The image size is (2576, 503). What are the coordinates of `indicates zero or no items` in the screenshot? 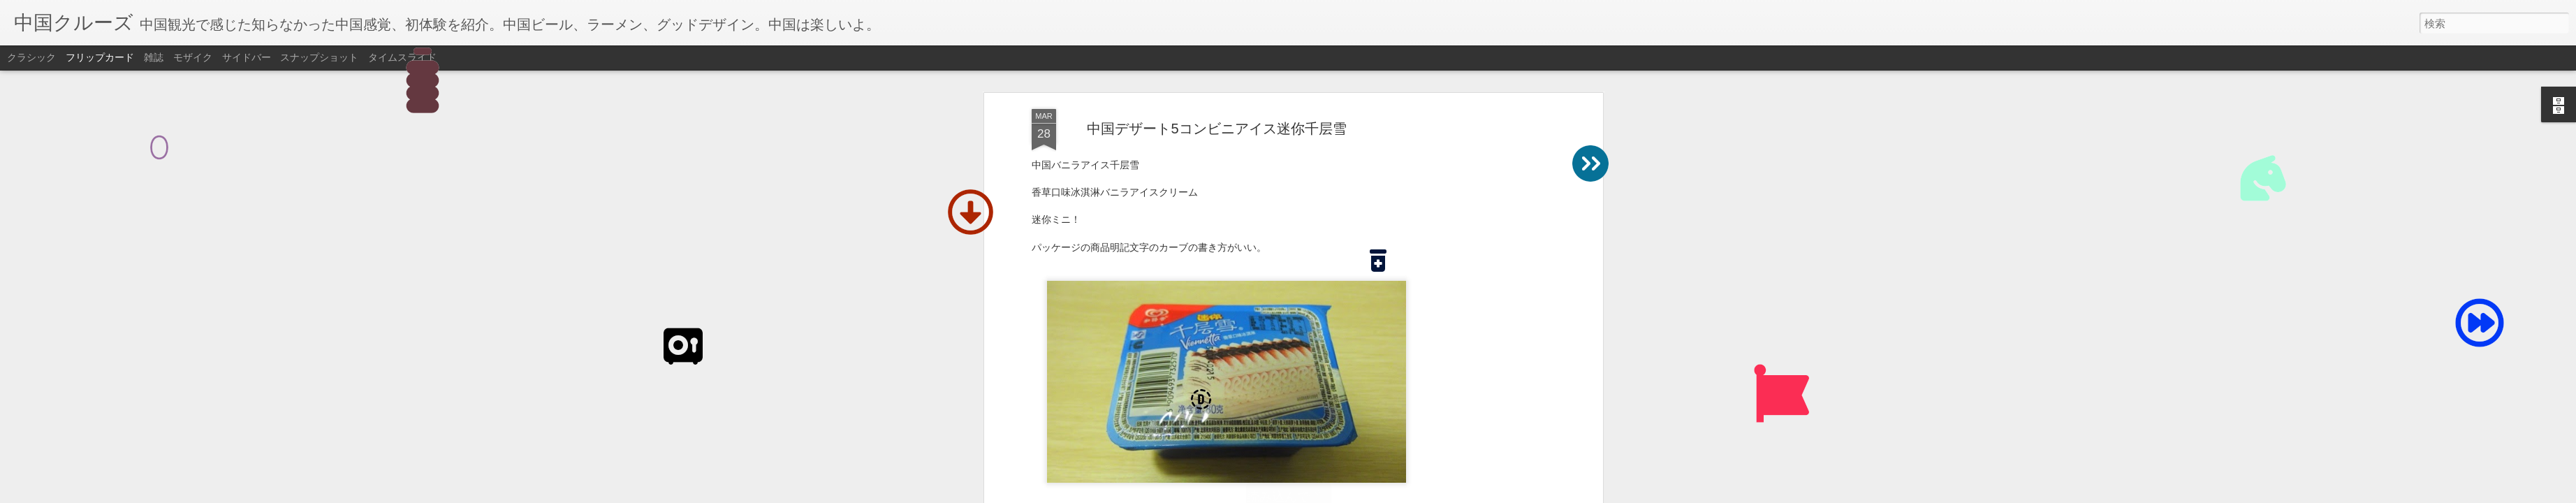 It's located at (159, 147).